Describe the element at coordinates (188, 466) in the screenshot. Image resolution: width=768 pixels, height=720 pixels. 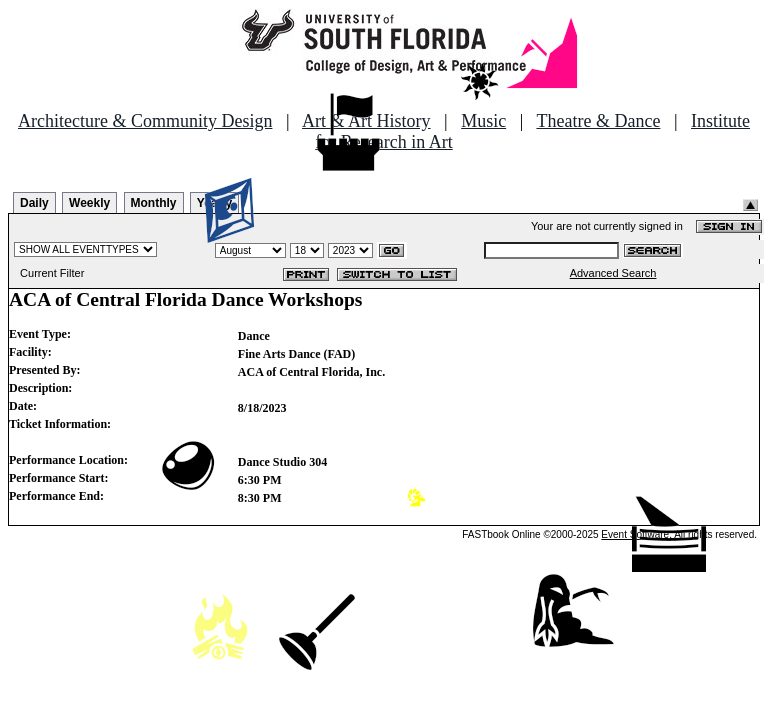
I see `hatch or incubate a creature in gameplay` at that location.